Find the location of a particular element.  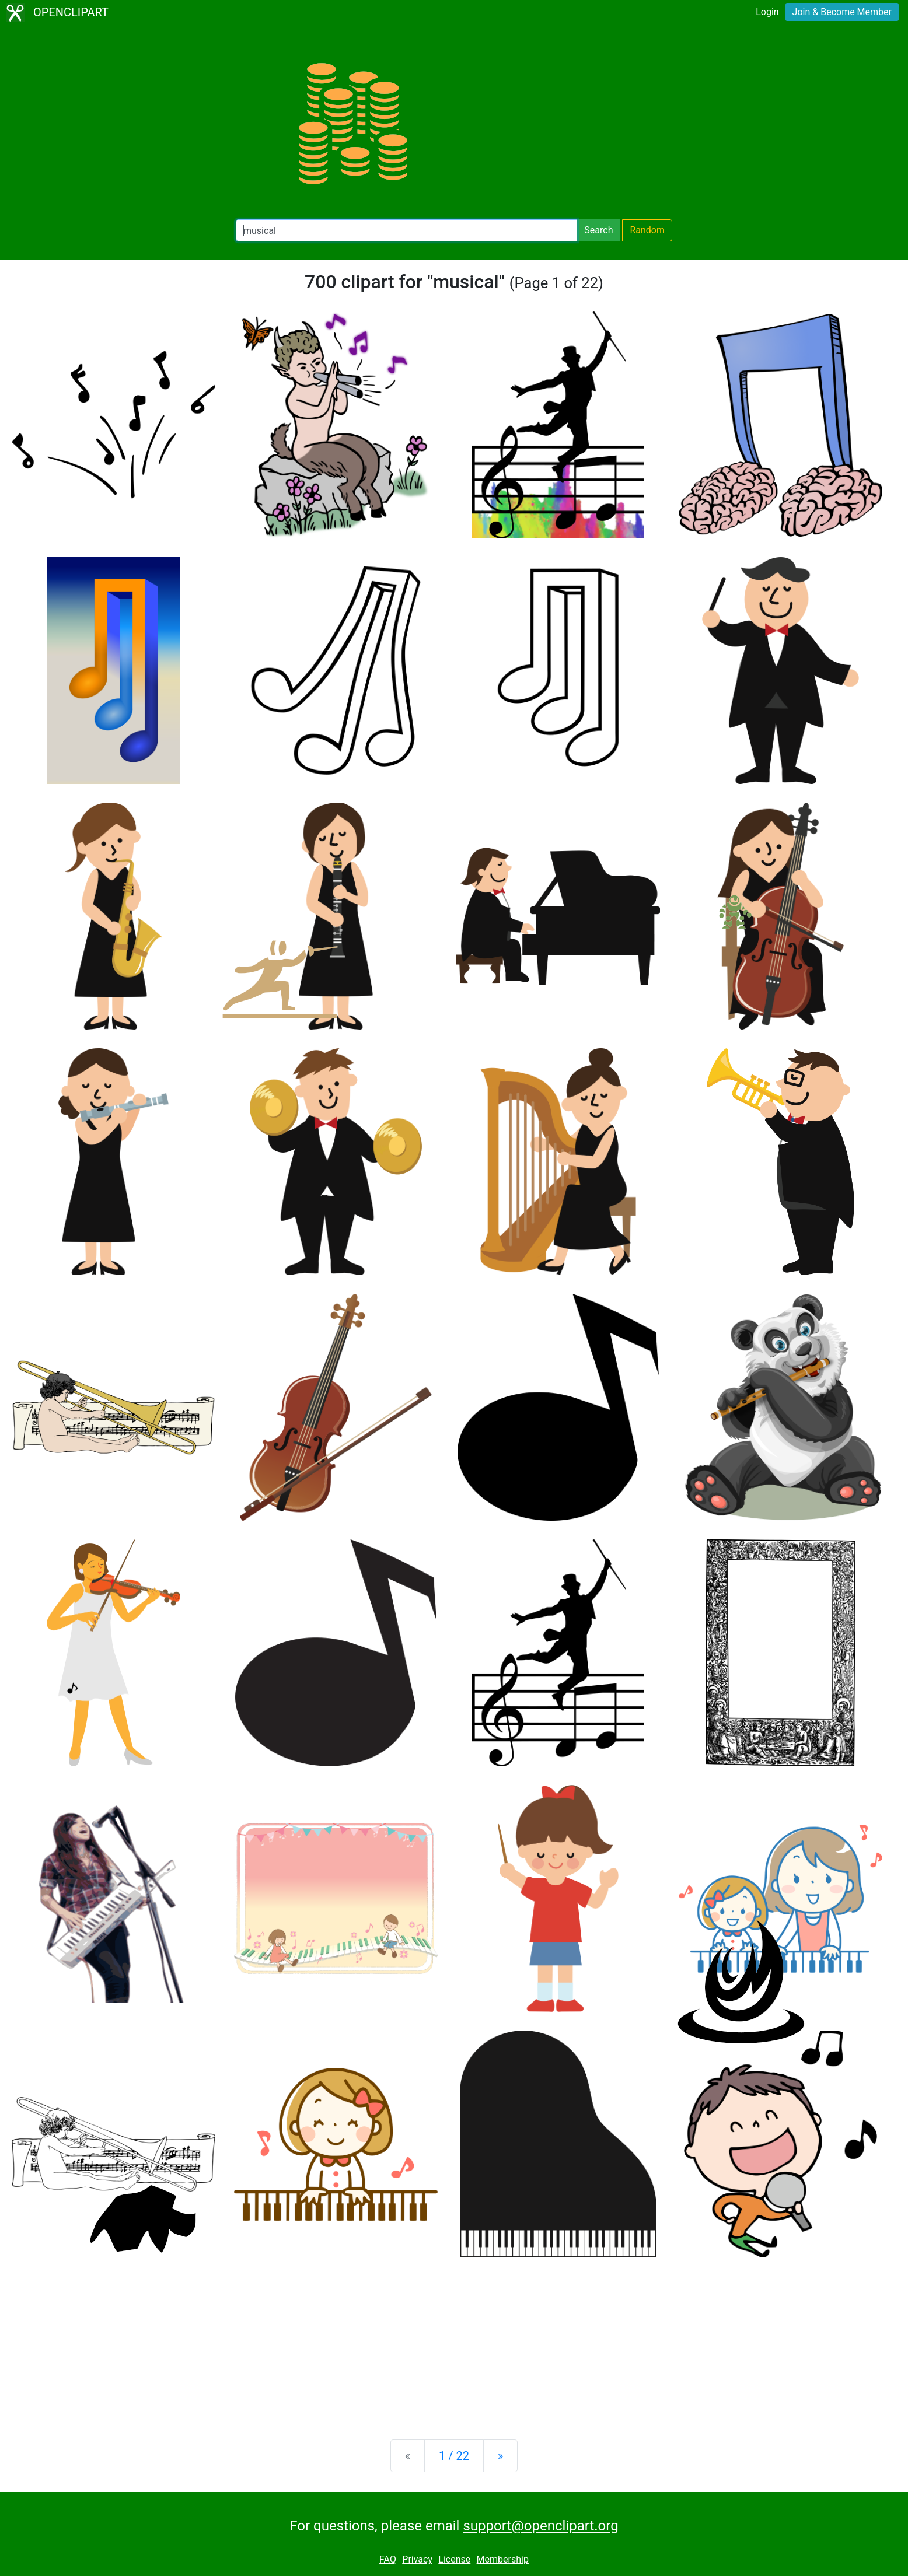

select switzerland as country or region is located at coordinates (143, 2219).